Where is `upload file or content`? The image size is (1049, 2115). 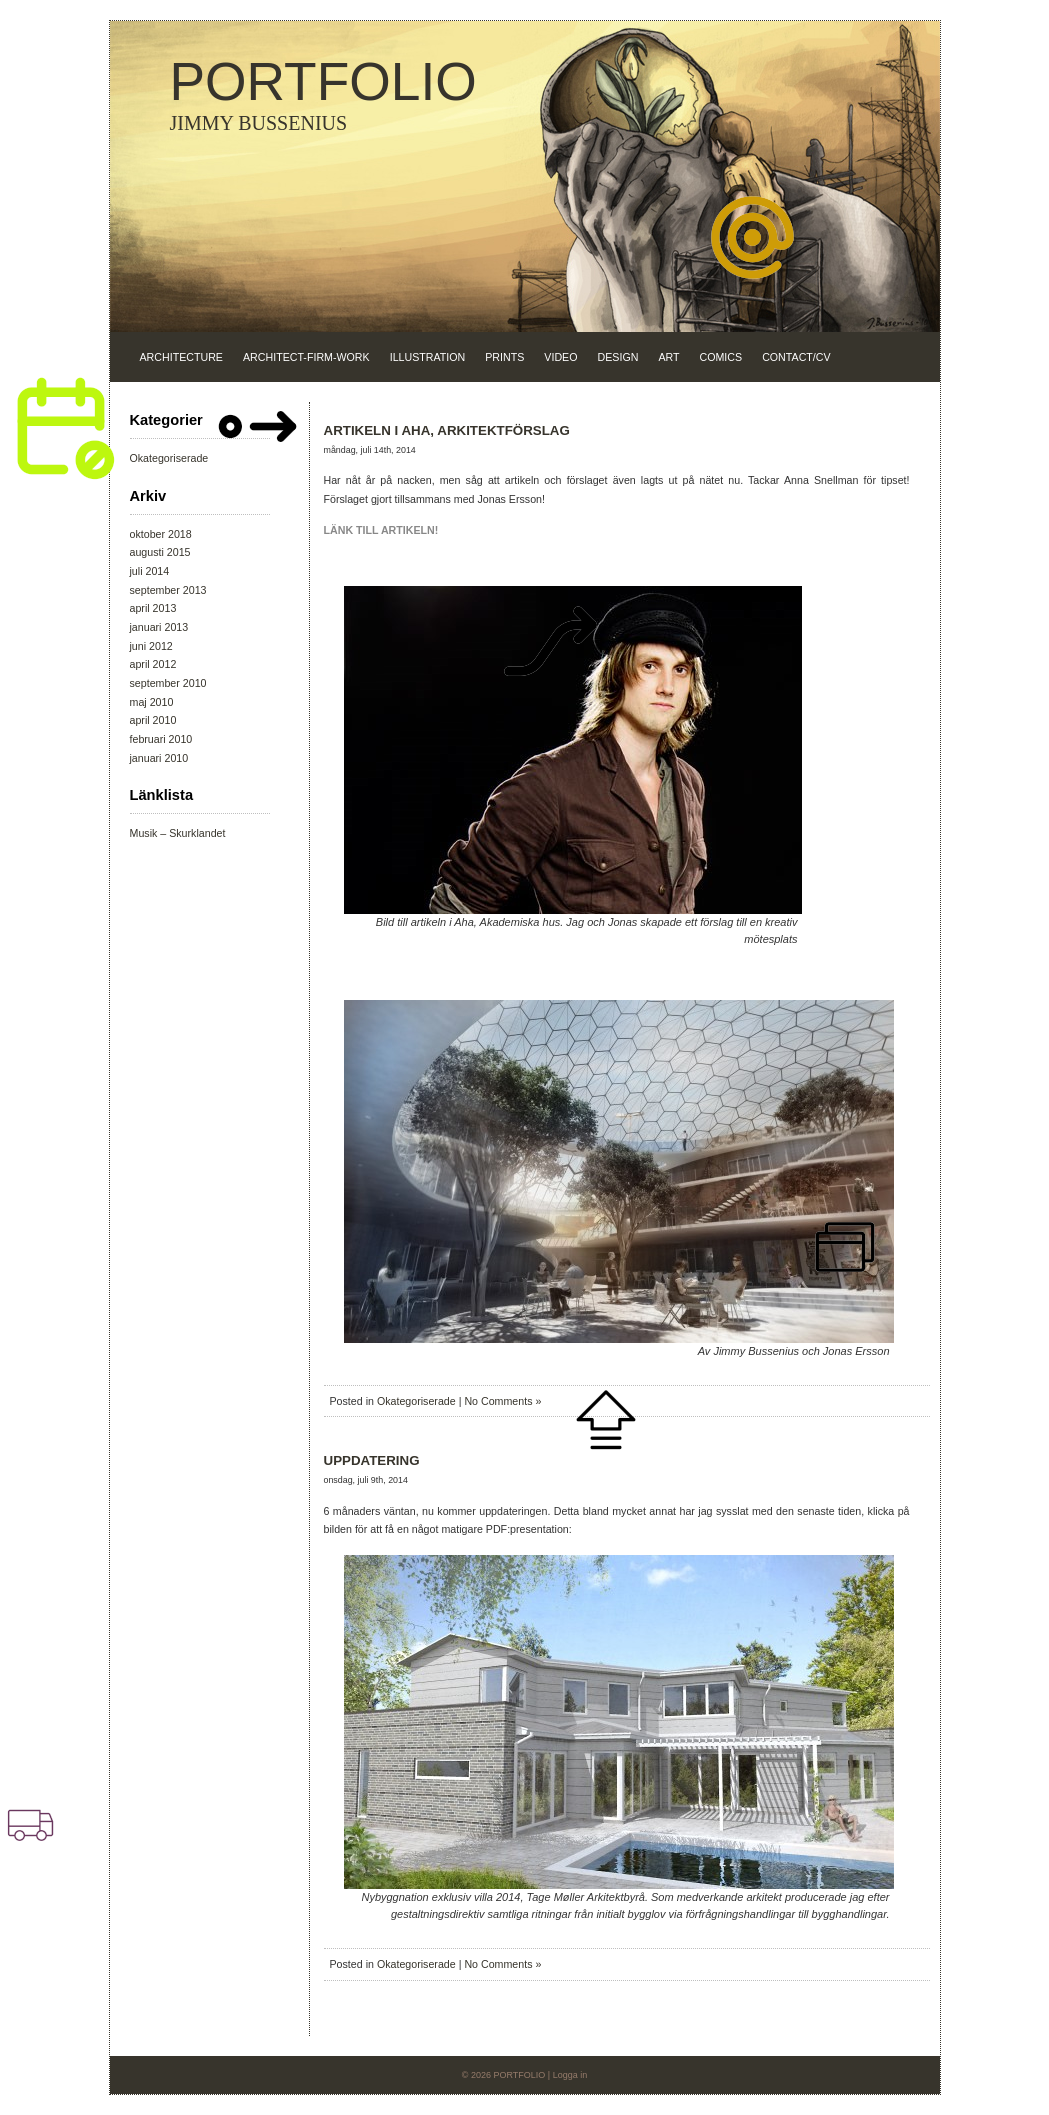
upload file or content is located at coordinates (606, 1422).